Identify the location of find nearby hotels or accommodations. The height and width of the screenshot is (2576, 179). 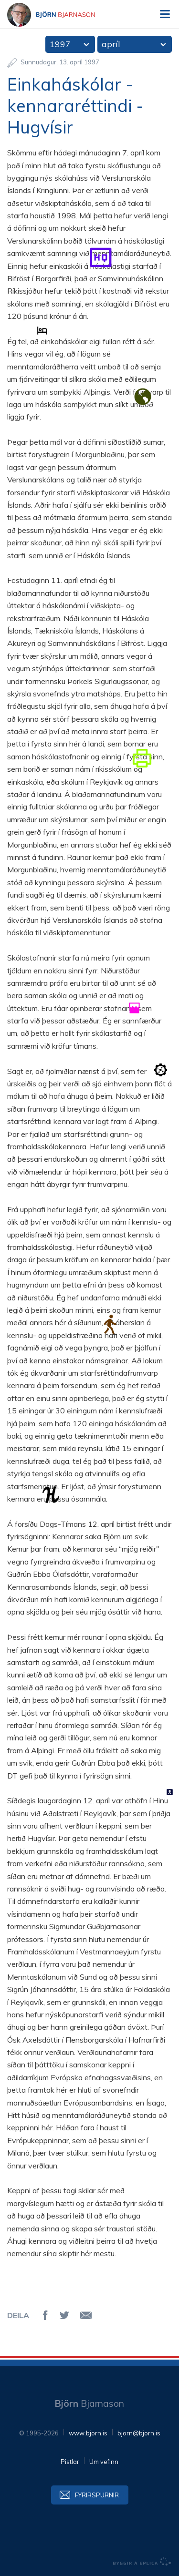
(42, 330).